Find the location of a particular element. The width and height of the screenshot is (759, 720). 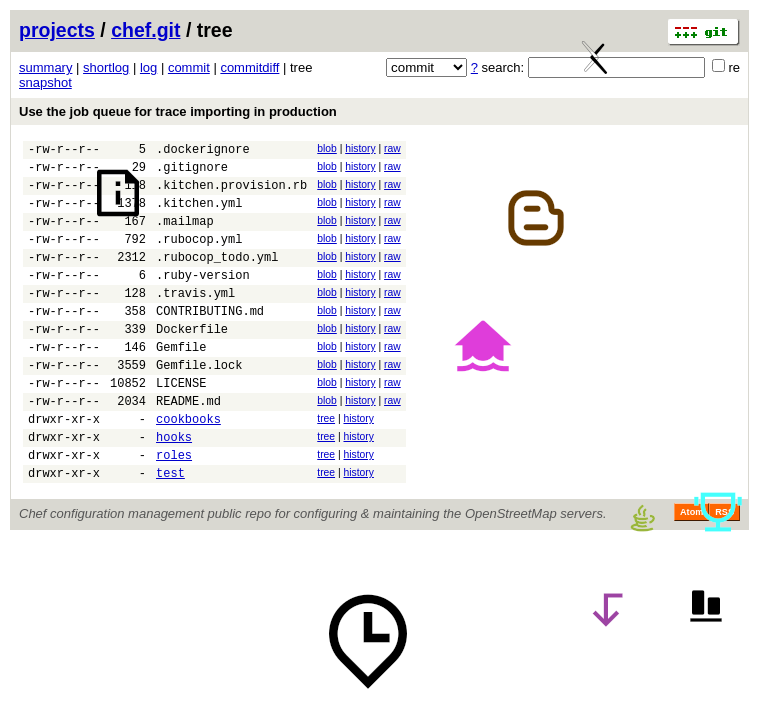

view location history is located at coordinates (368, 638).